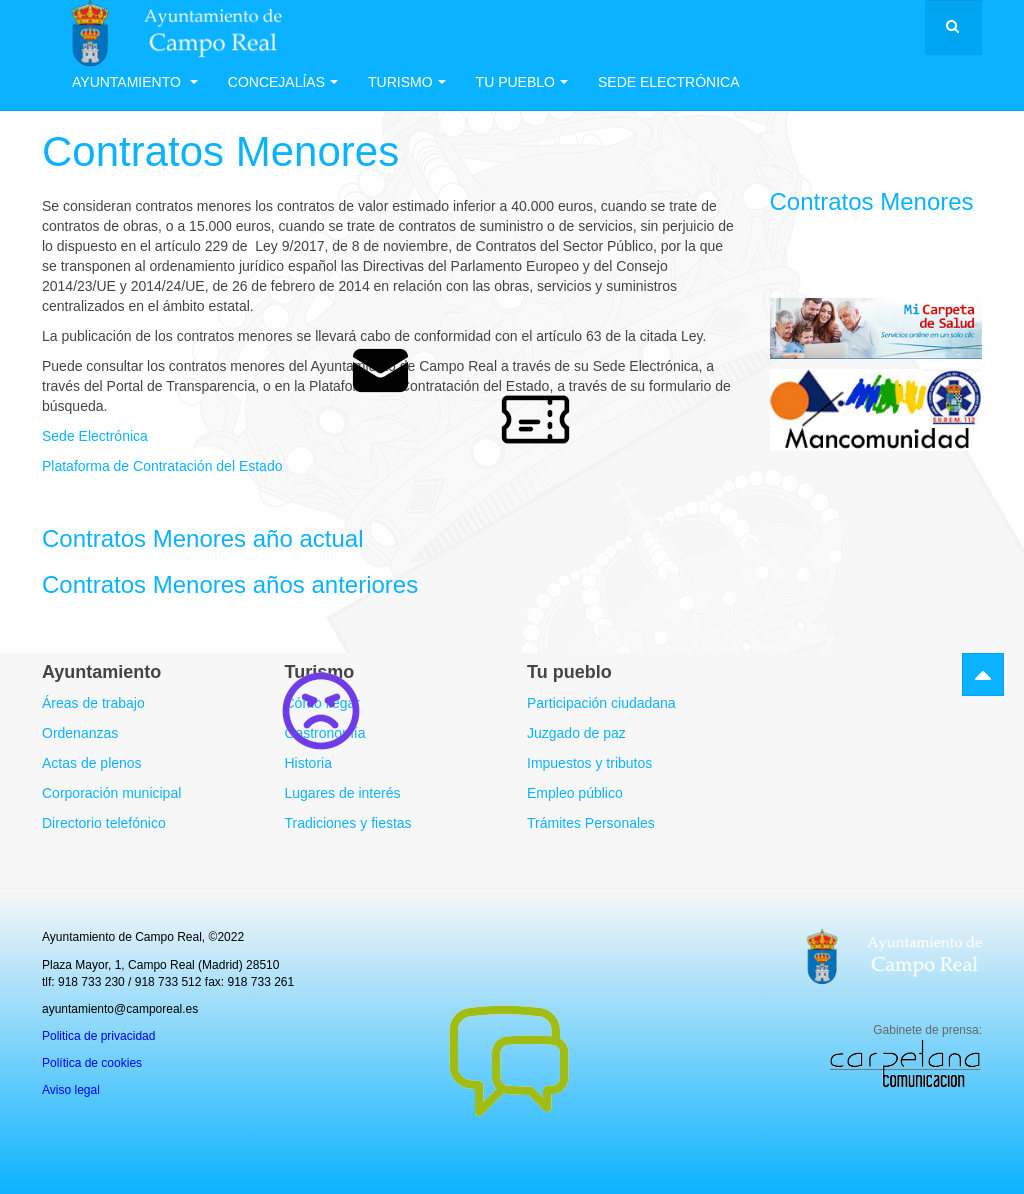 Image resolution: width=1024 pixels, height=1194 pixels. I want to click on open messaging or chat, so click(509, 1061).